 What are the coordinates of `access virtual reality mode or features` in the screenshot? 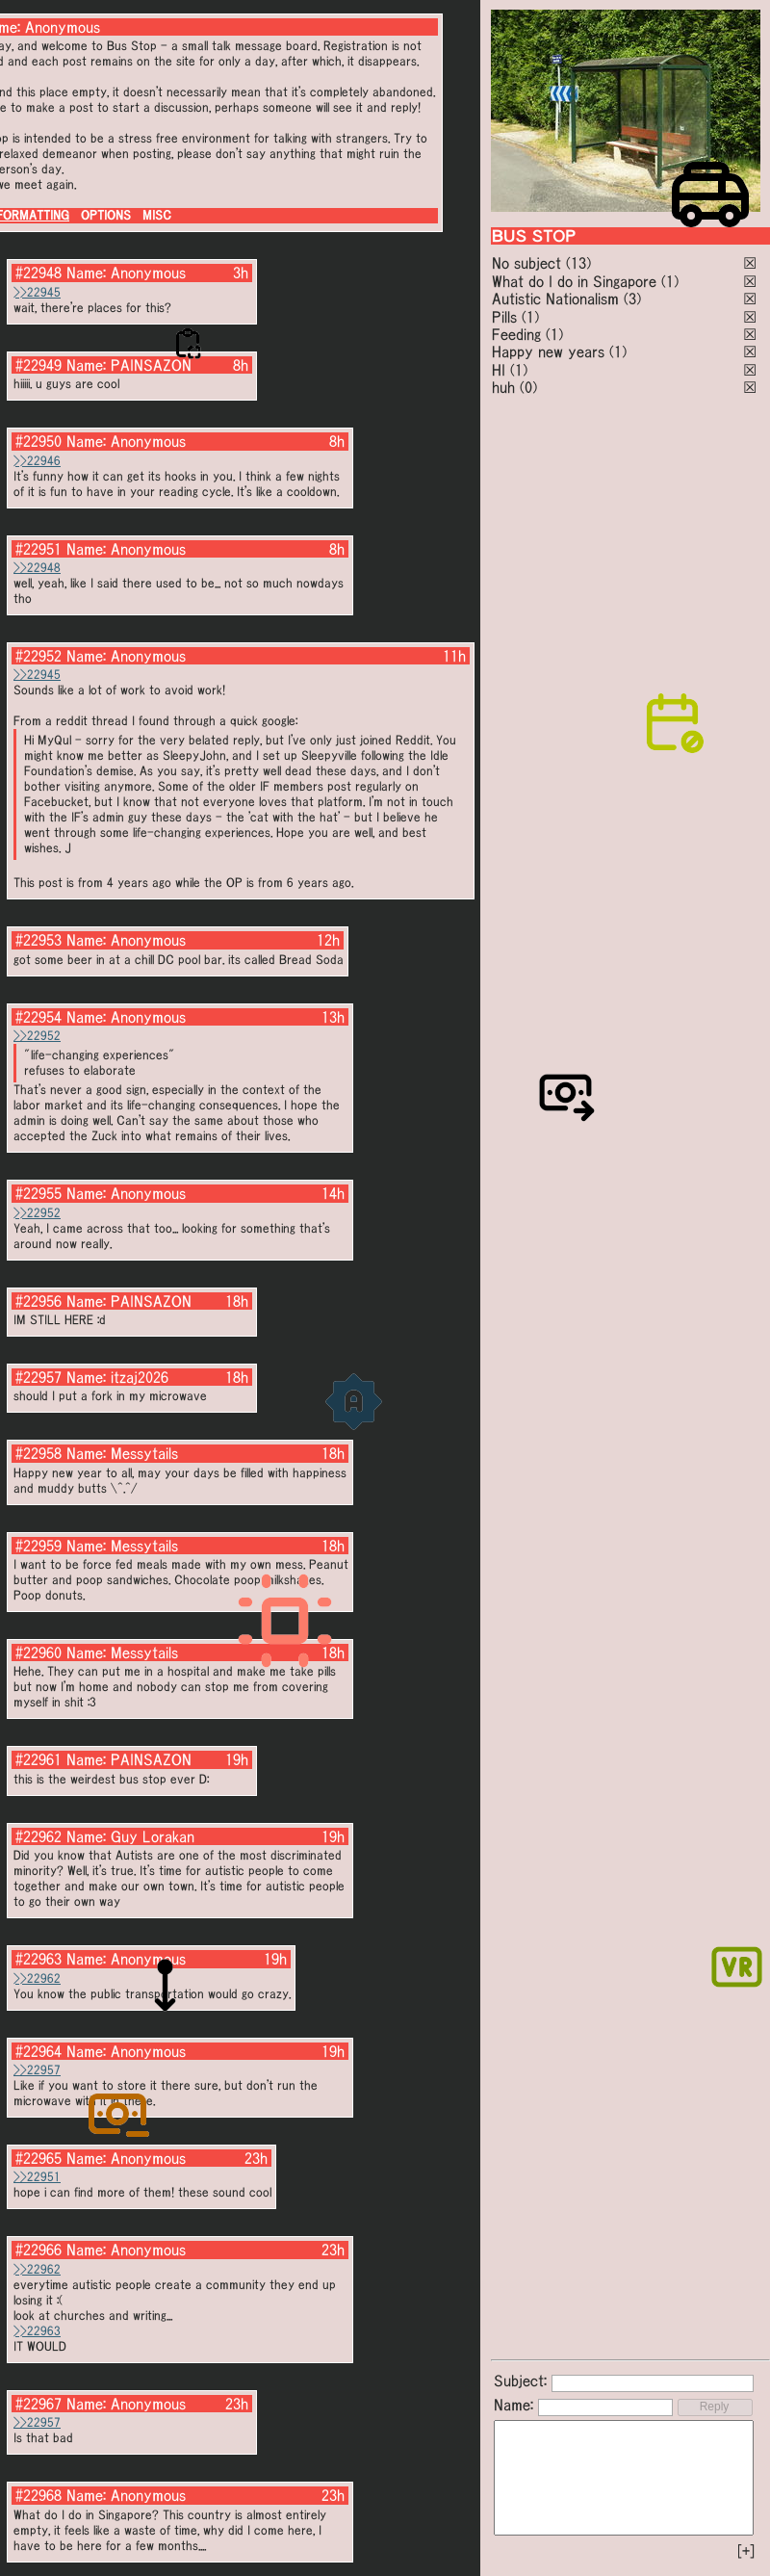 It's located at (736, 1966).